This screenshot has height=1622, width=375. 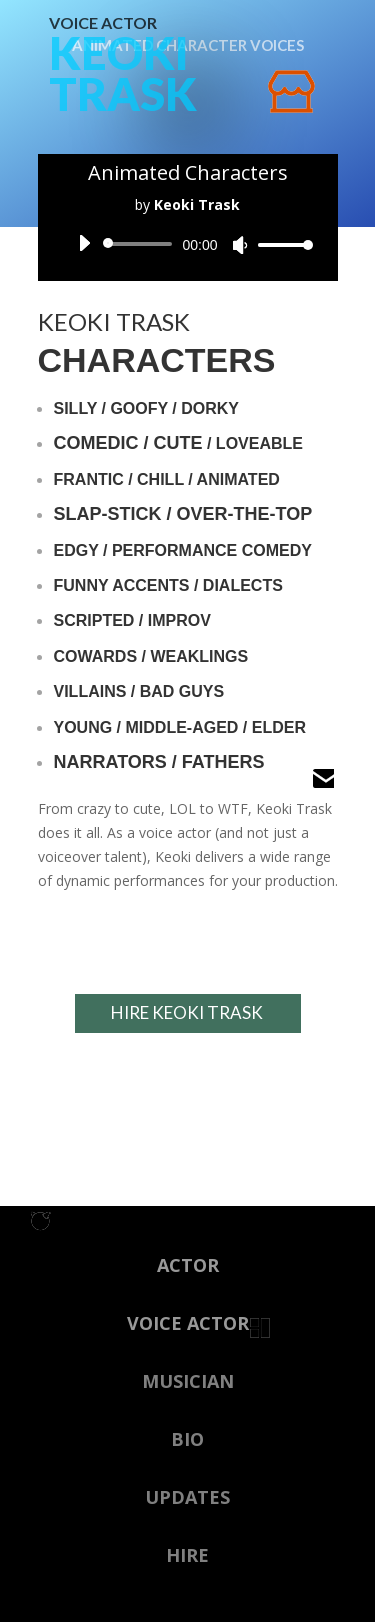 What do you see at coordinates (291, 91) in the screenshot?
I see `visit the online store` at bounding box center [291, 91].